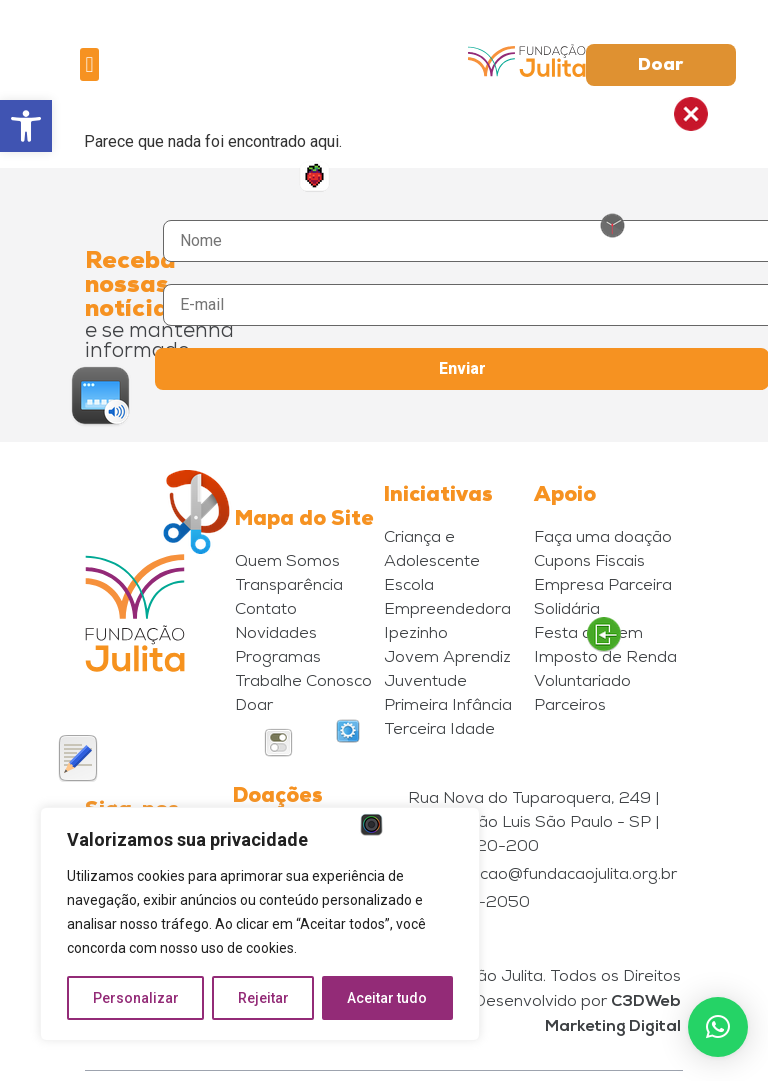 Image resolution: width=768 pixels, height=1081 pixels. I want to click on open gnome tweaks to customize system settings, so click(278, 742).